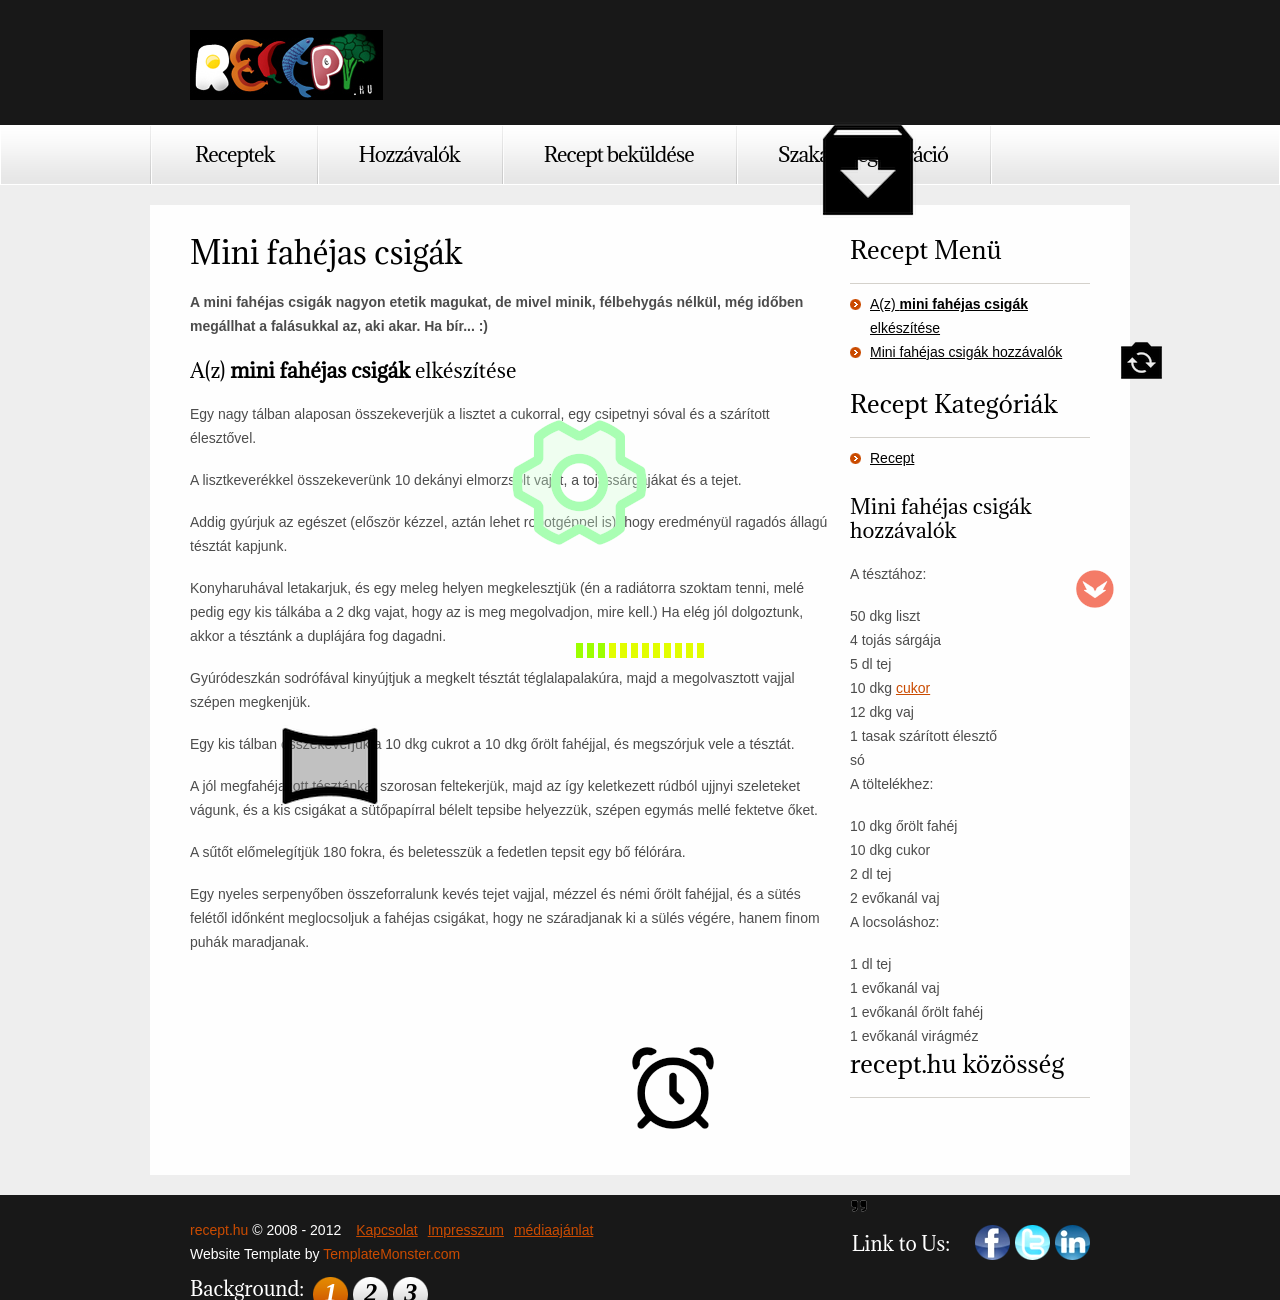 Image resolution: width=1280 pixels, height=1300 pixels. Describe the element at coordinates (859, 1206) in the screenshot. I see `insert a blockquote or citation` at that location.